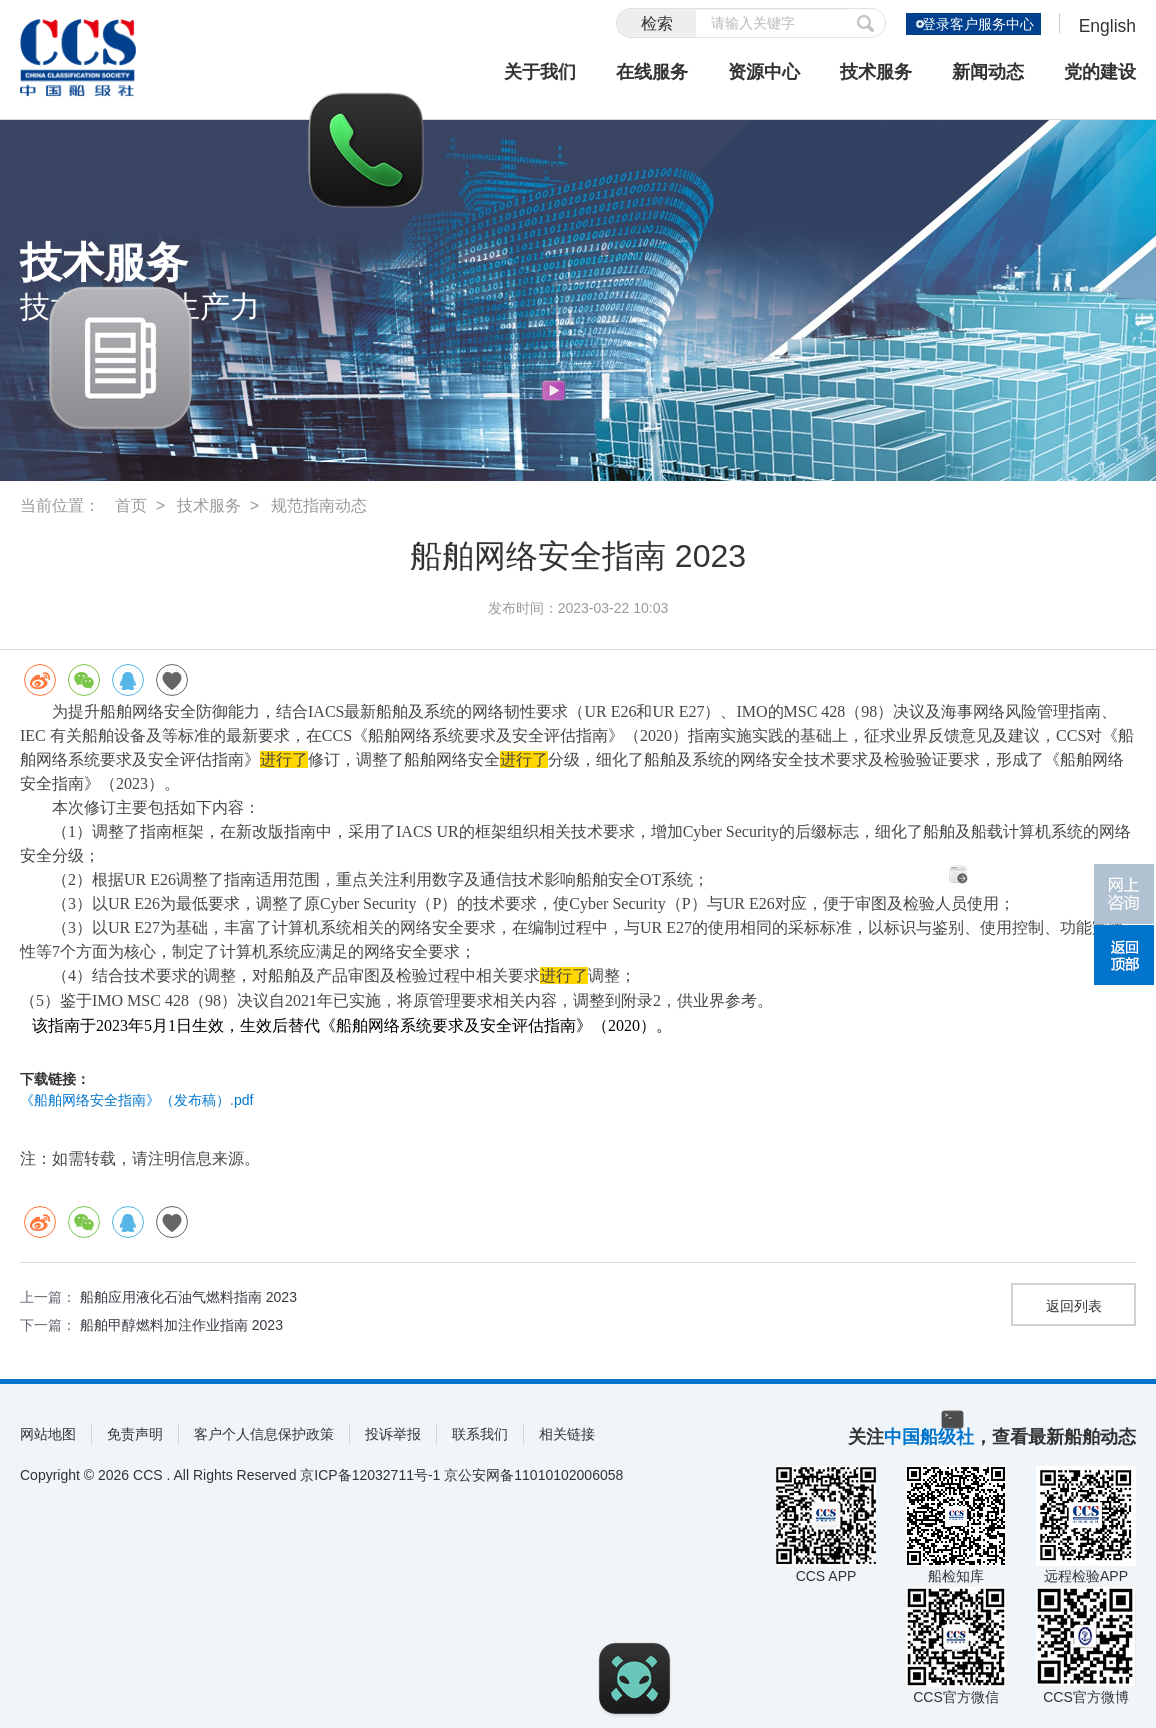 Image resolution: width=1156 pixels, height=1728 pixels. What do you see at coordinates (958, 874) in the screenshot?
I see `run or execute the current application` at bounding box center [958, 874].